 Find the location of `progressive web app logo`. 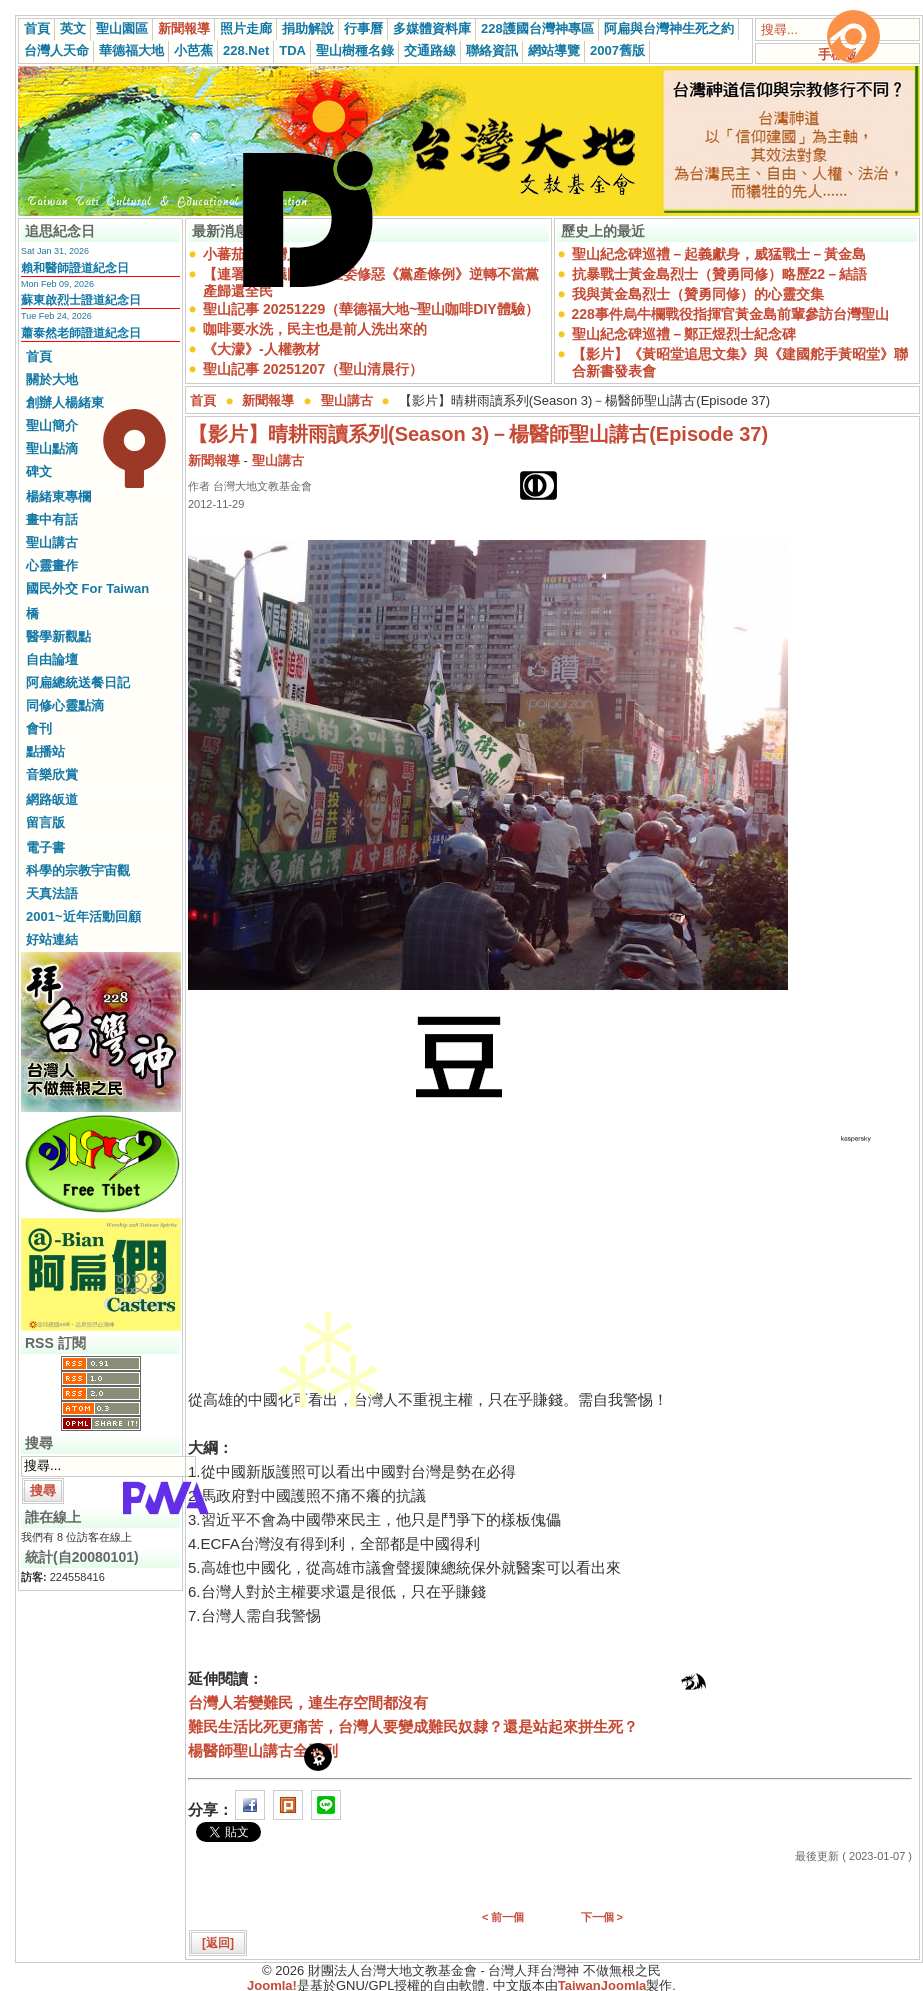

progressive web app logo is located at coordinates (166, 1498).